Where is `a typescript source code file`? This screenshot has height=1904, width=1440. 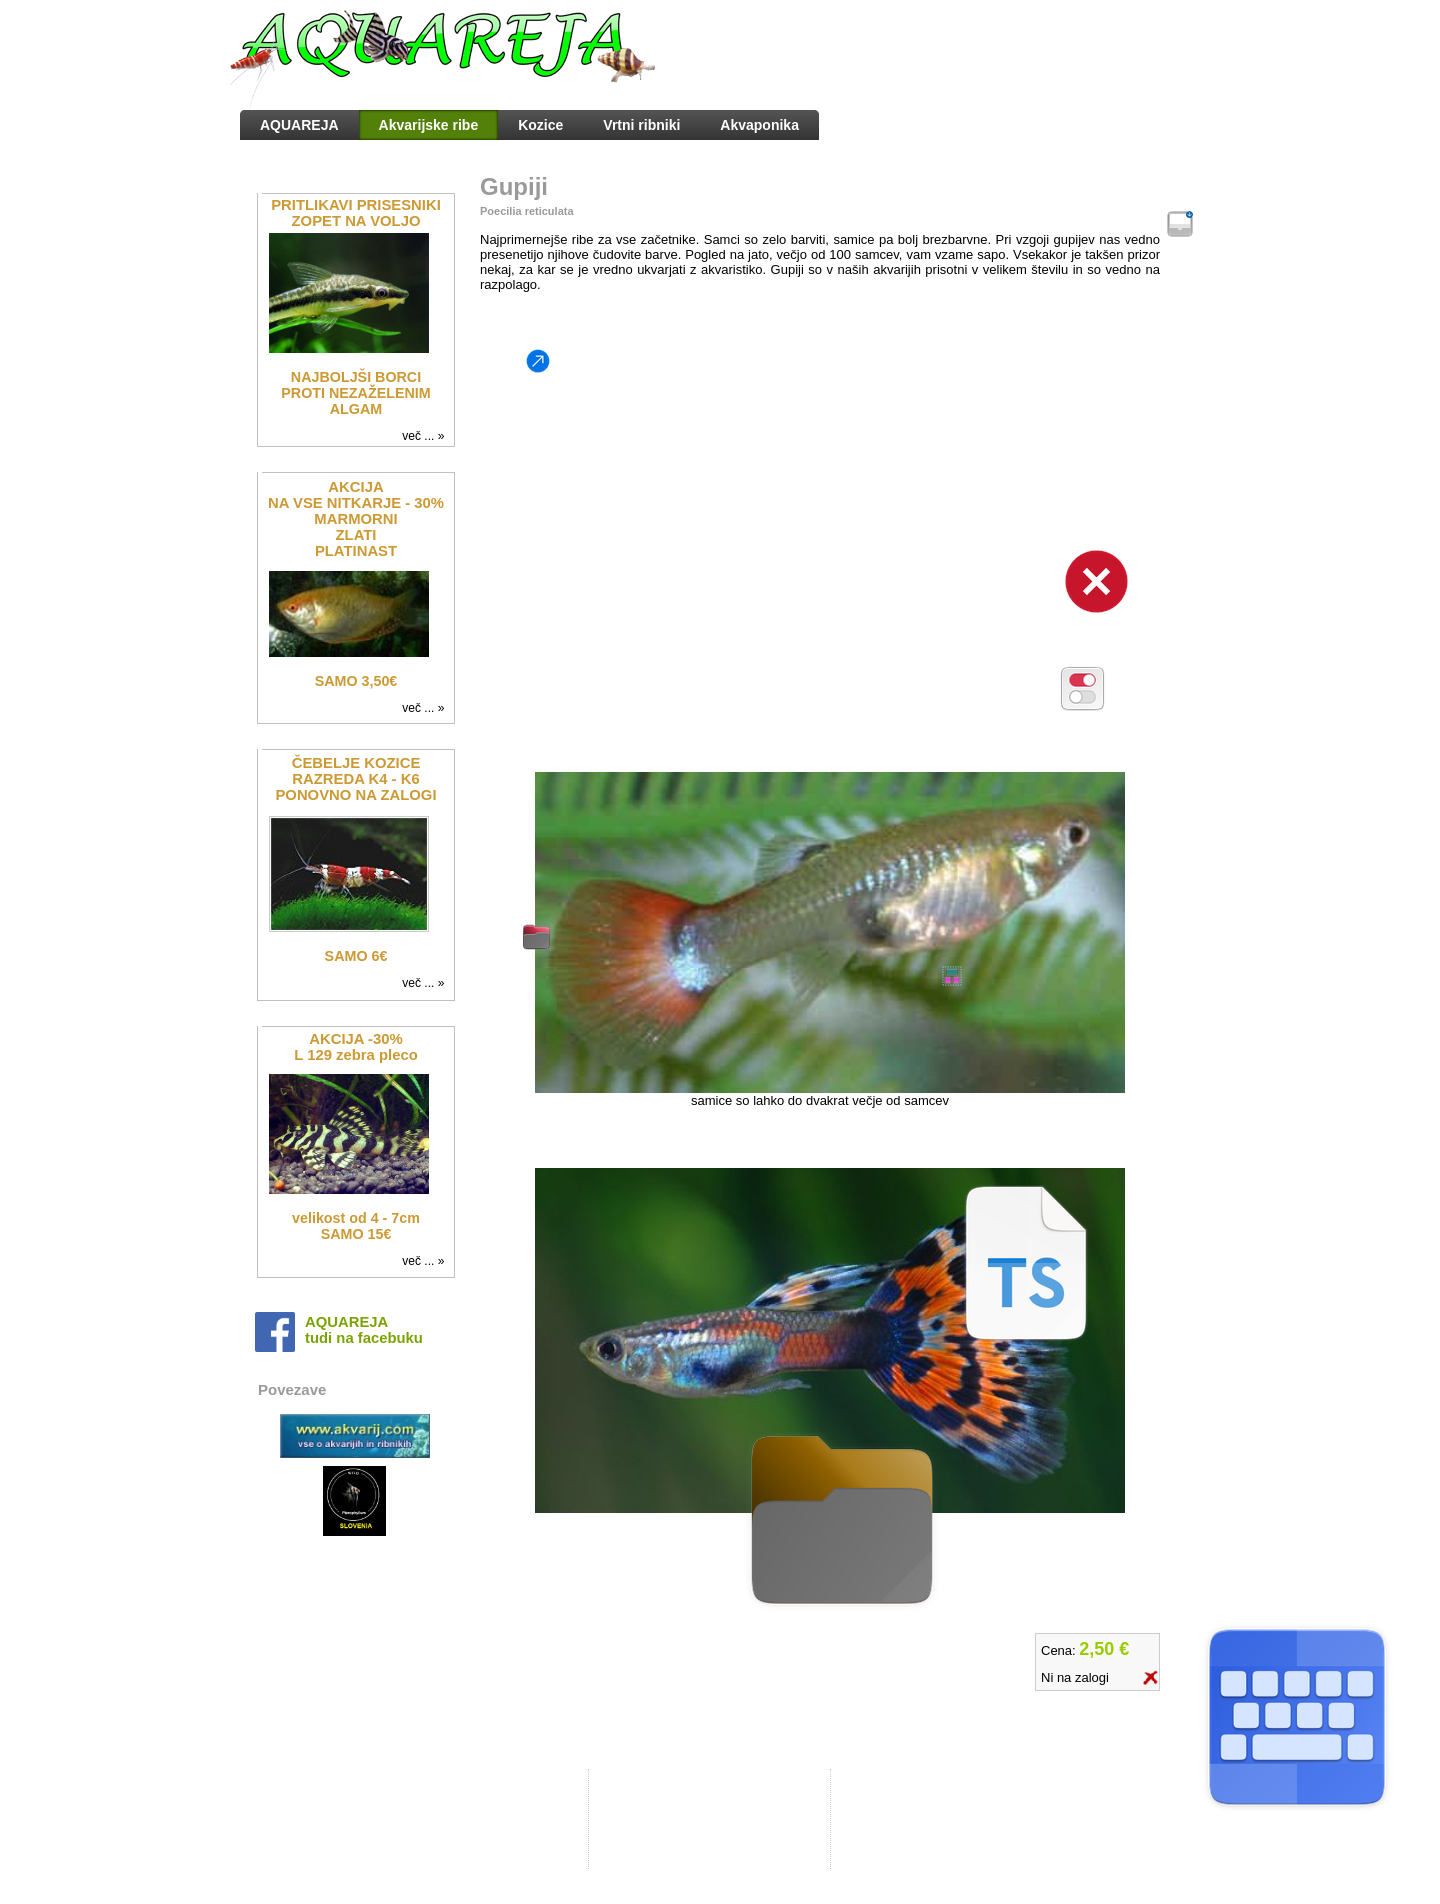
a typescript source code file is located at coordinates (1026, 1263).